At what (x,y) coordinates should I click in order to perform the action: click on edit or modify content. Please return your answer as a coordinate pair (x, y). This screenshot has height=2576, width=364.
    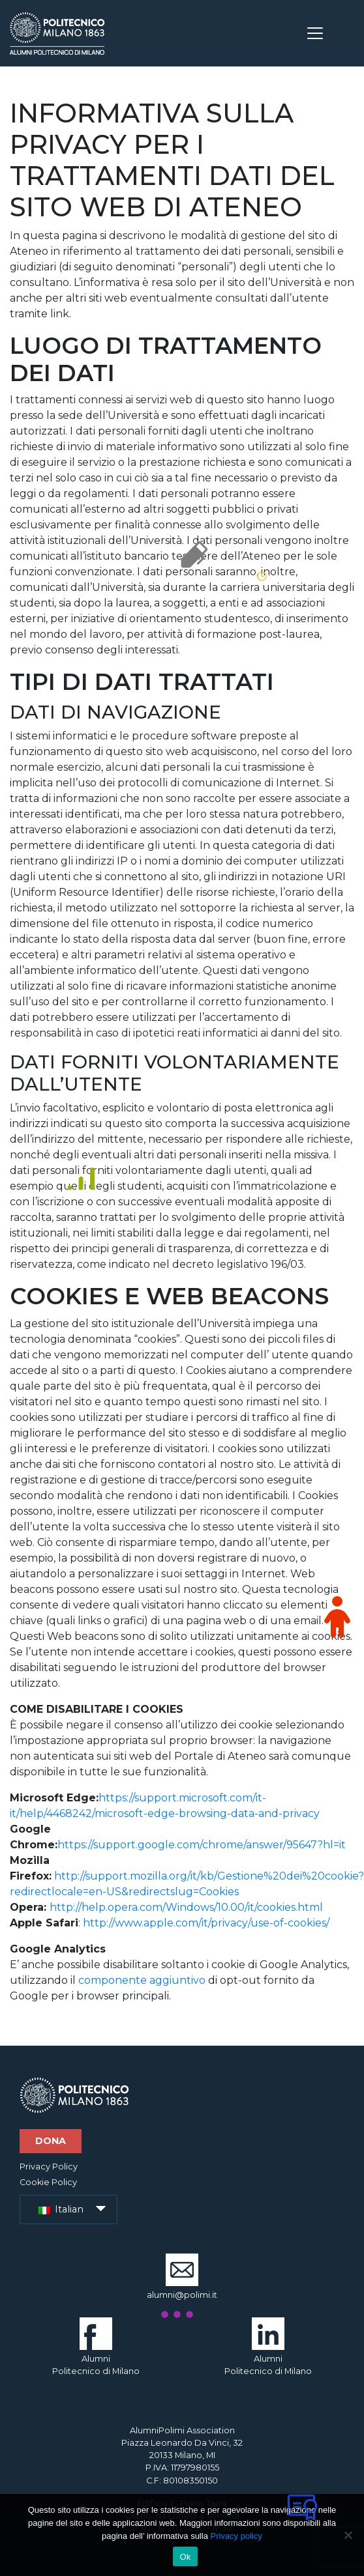
    Looking at the image, I should click on (194, 555).